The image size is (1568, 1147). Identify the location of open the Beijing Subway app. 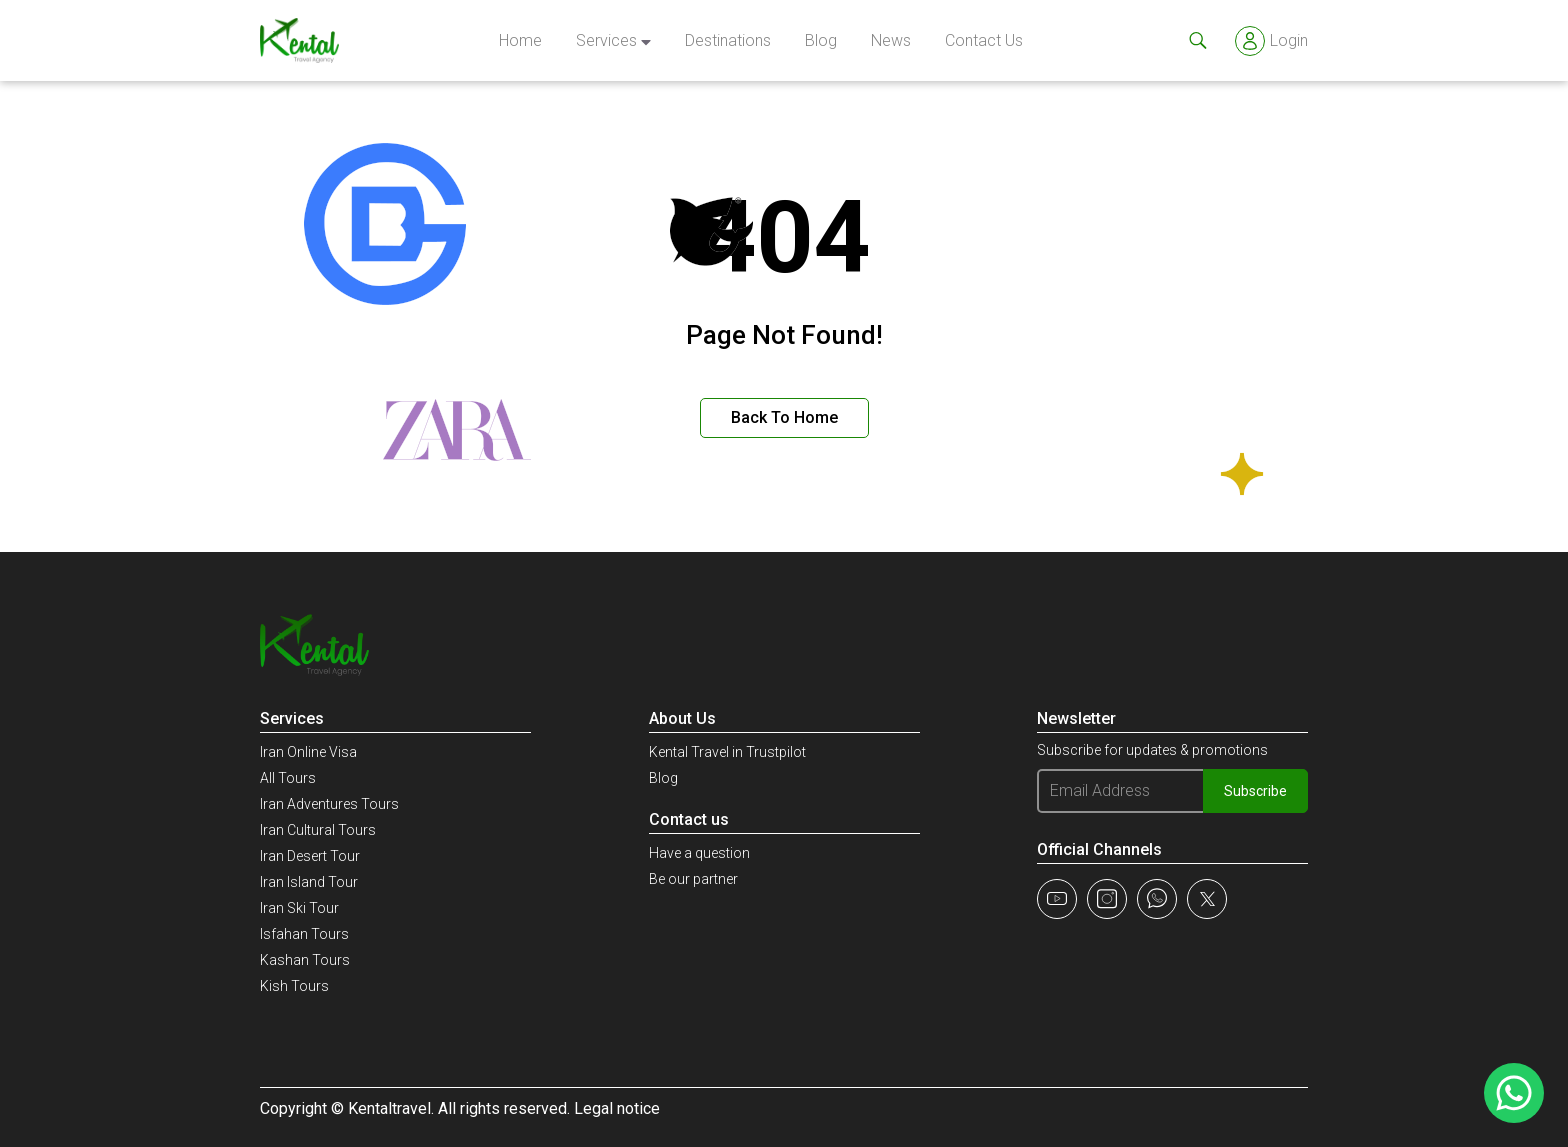
(385, 224).